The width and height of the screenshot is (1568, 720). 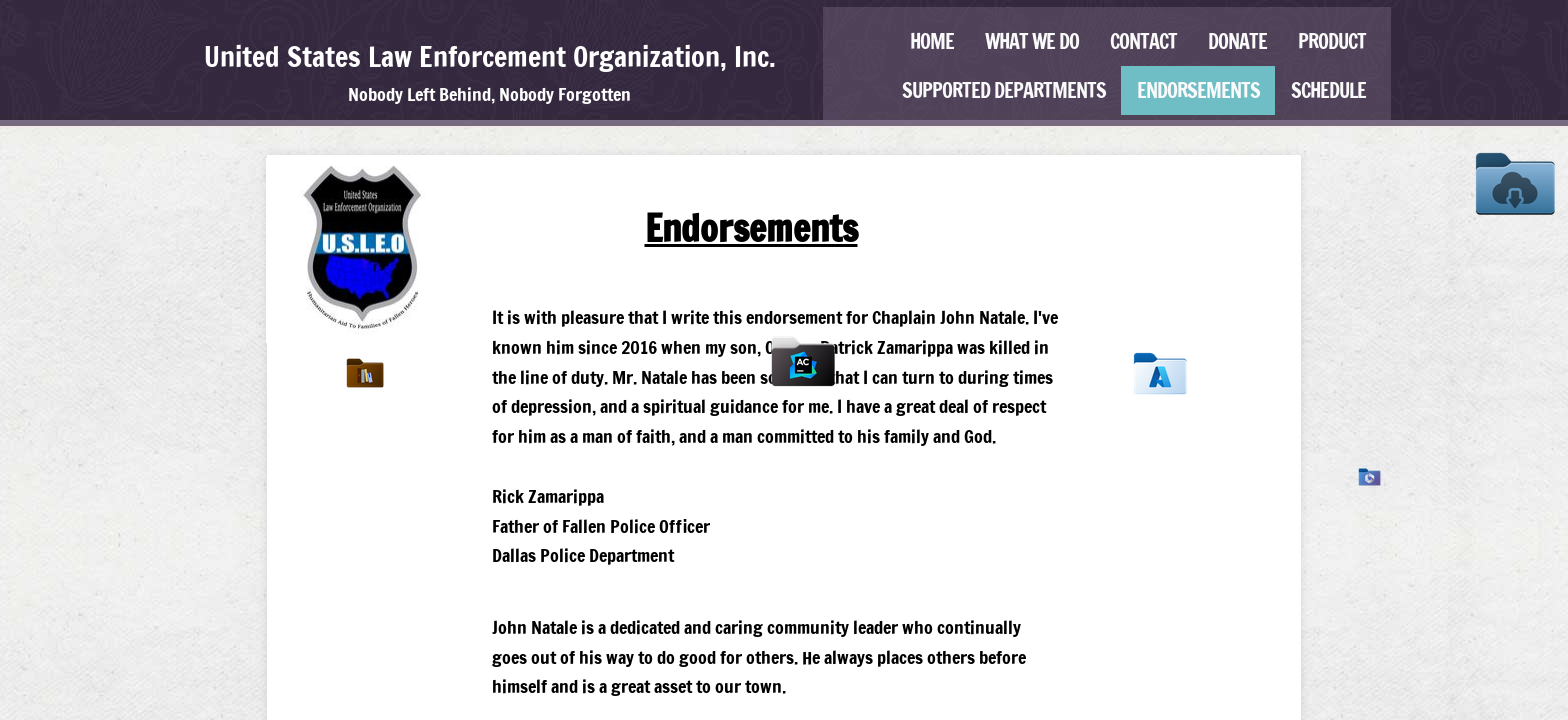 What do you see at coordinates (1369, 477) in the screenshot?
I see `open Microsoft 365 files folder` at bounding box center [1369, 477].